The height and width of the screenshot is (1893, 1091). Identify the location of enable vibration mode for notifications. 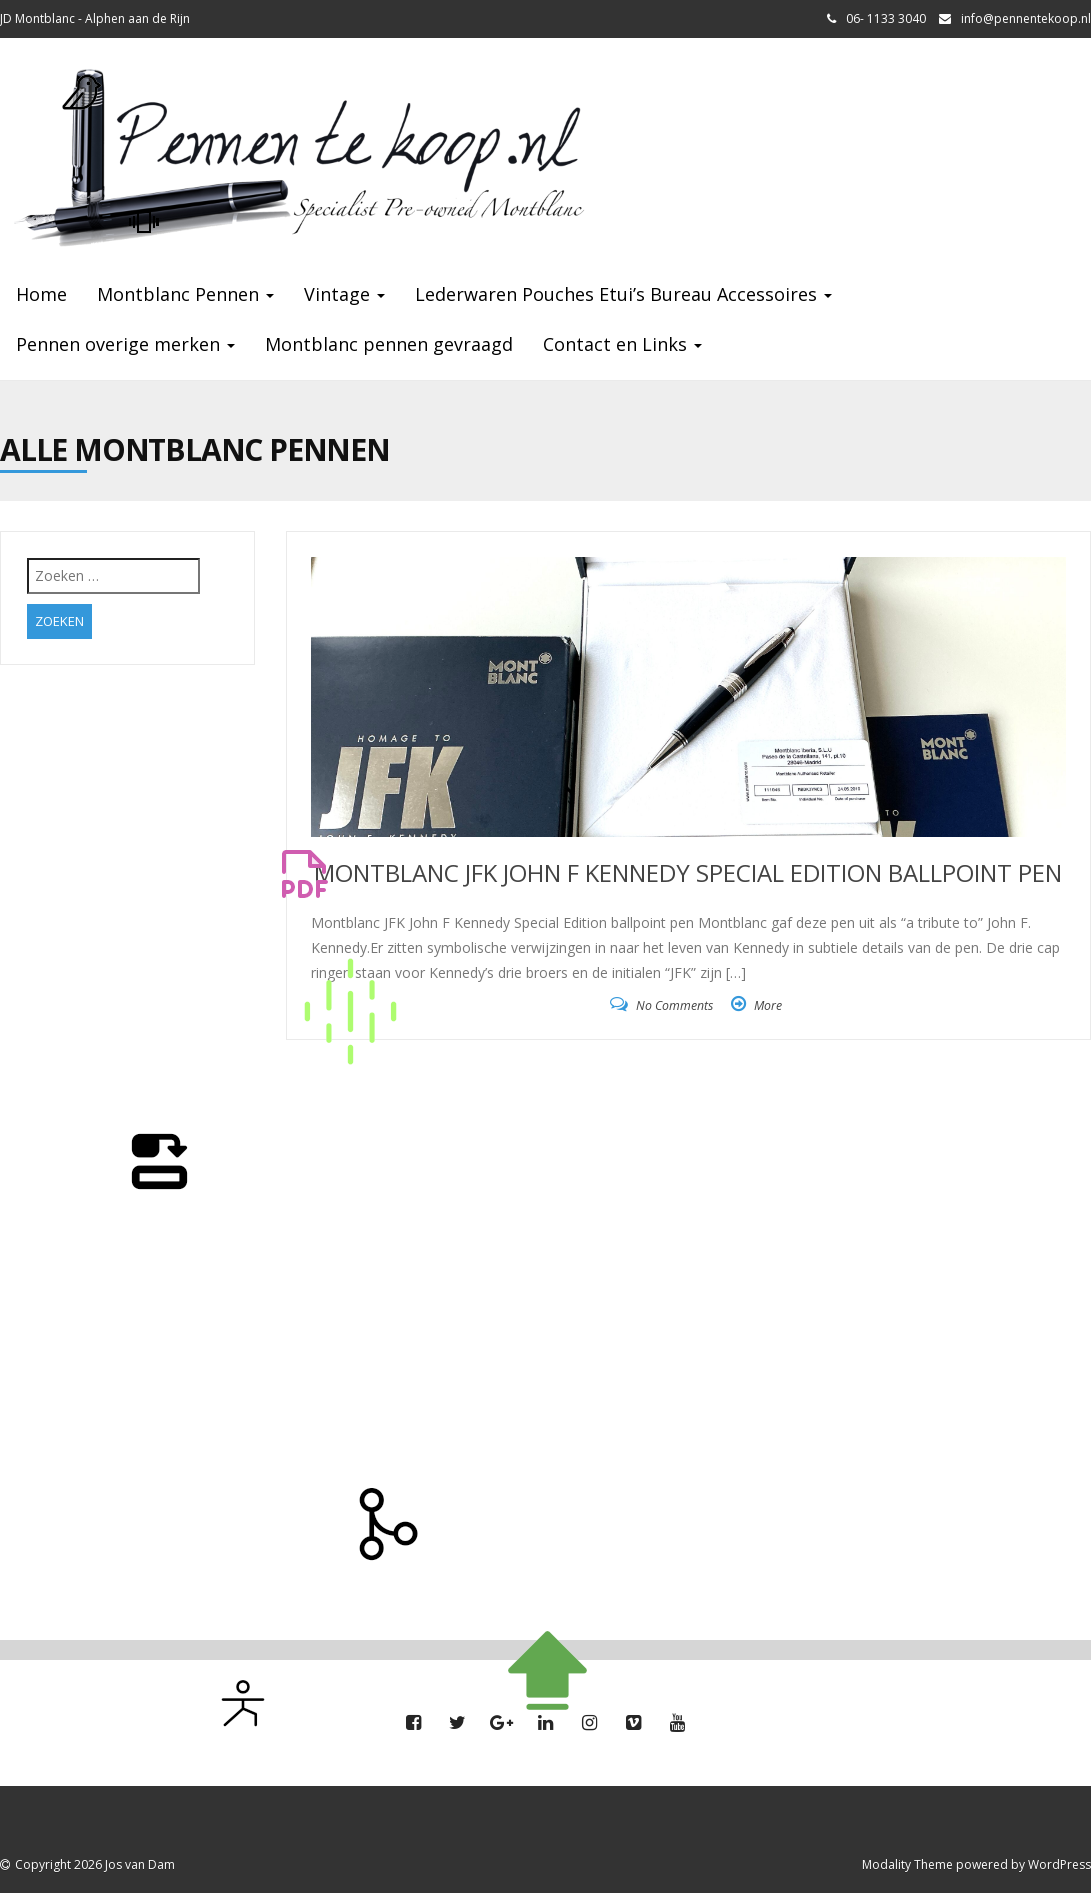
(144, 222).